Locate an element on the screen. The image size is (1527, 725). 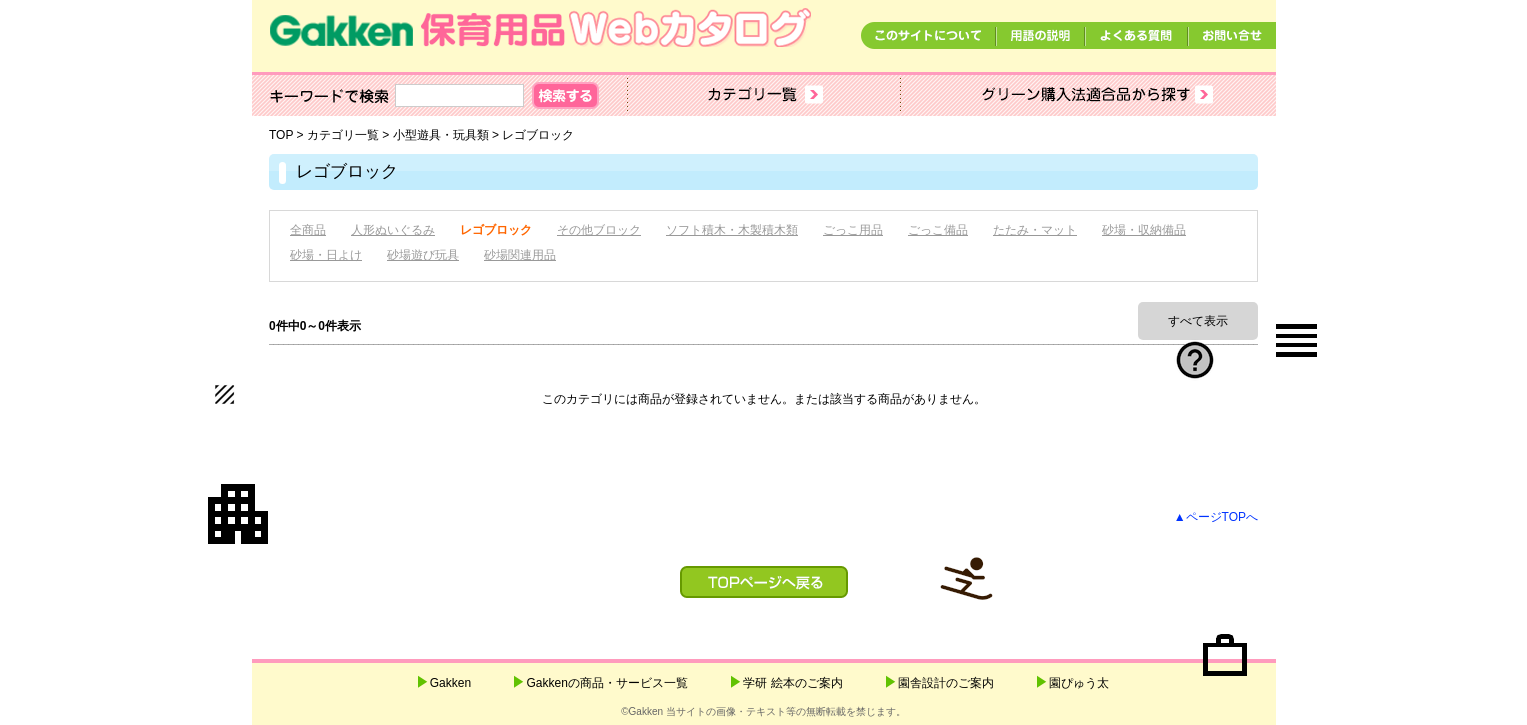
open navigation menu is located at coordinates (1296, 340).